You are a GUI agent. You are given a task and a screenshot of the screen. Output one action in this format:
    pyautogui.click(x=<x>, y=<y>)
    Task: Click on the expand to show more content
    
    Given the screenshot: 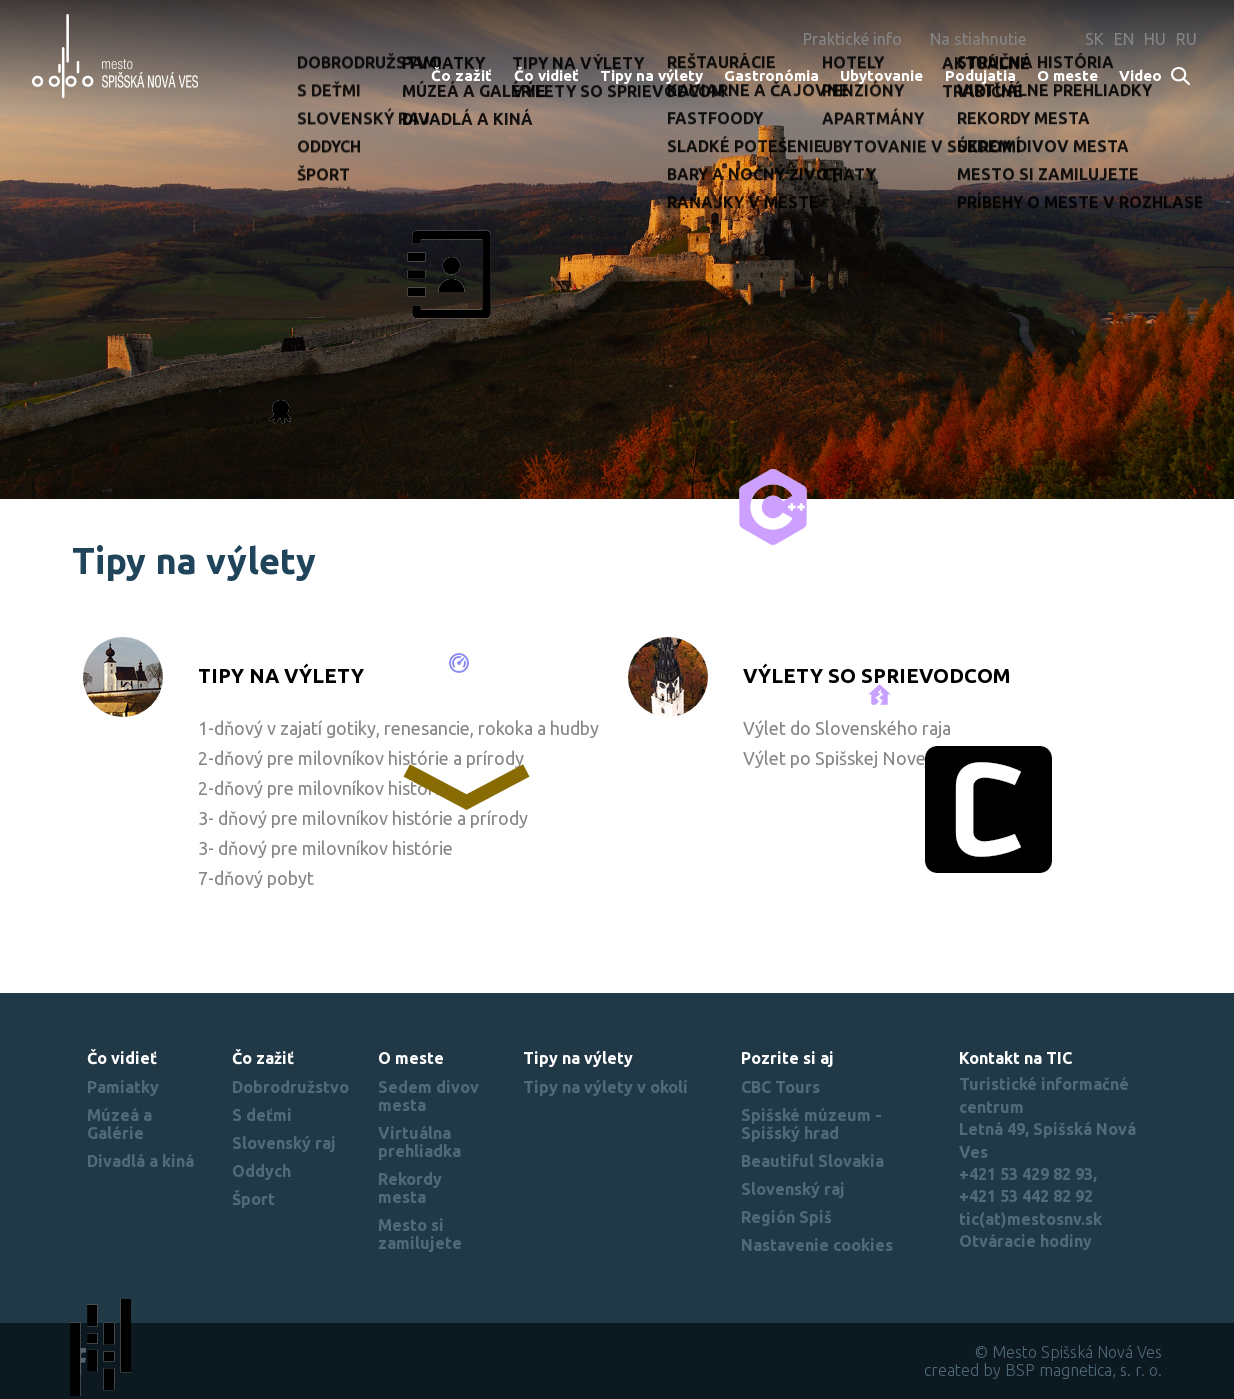 What is the action you would take?
    pyautogui.click(x=466, y=784)
    